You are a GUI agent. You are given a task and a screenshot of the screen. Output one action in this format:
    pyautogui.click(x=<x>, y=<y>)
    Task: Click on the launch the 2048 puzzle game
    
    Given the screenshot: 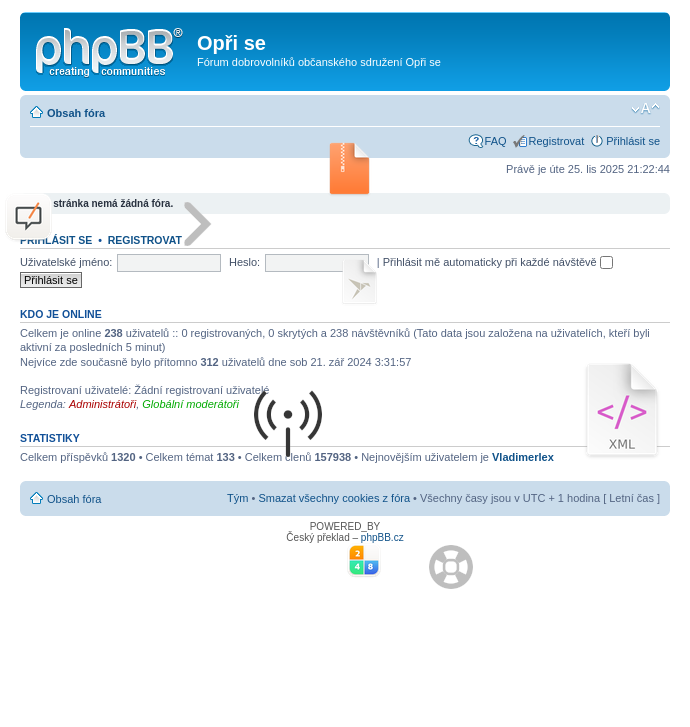 What is the action you would take?
    pyautogui.click(x=364, y=560)
    